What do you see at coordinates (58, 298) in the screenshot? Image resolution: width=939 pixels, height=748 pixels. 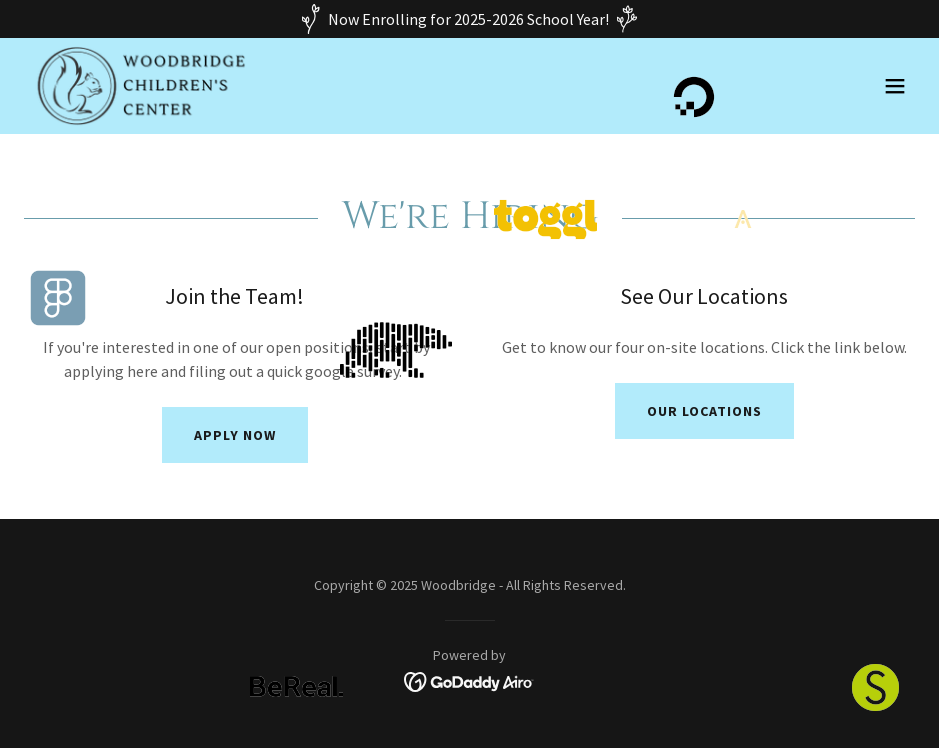 I see `open Figma design app` at bounding box center [58, 298].